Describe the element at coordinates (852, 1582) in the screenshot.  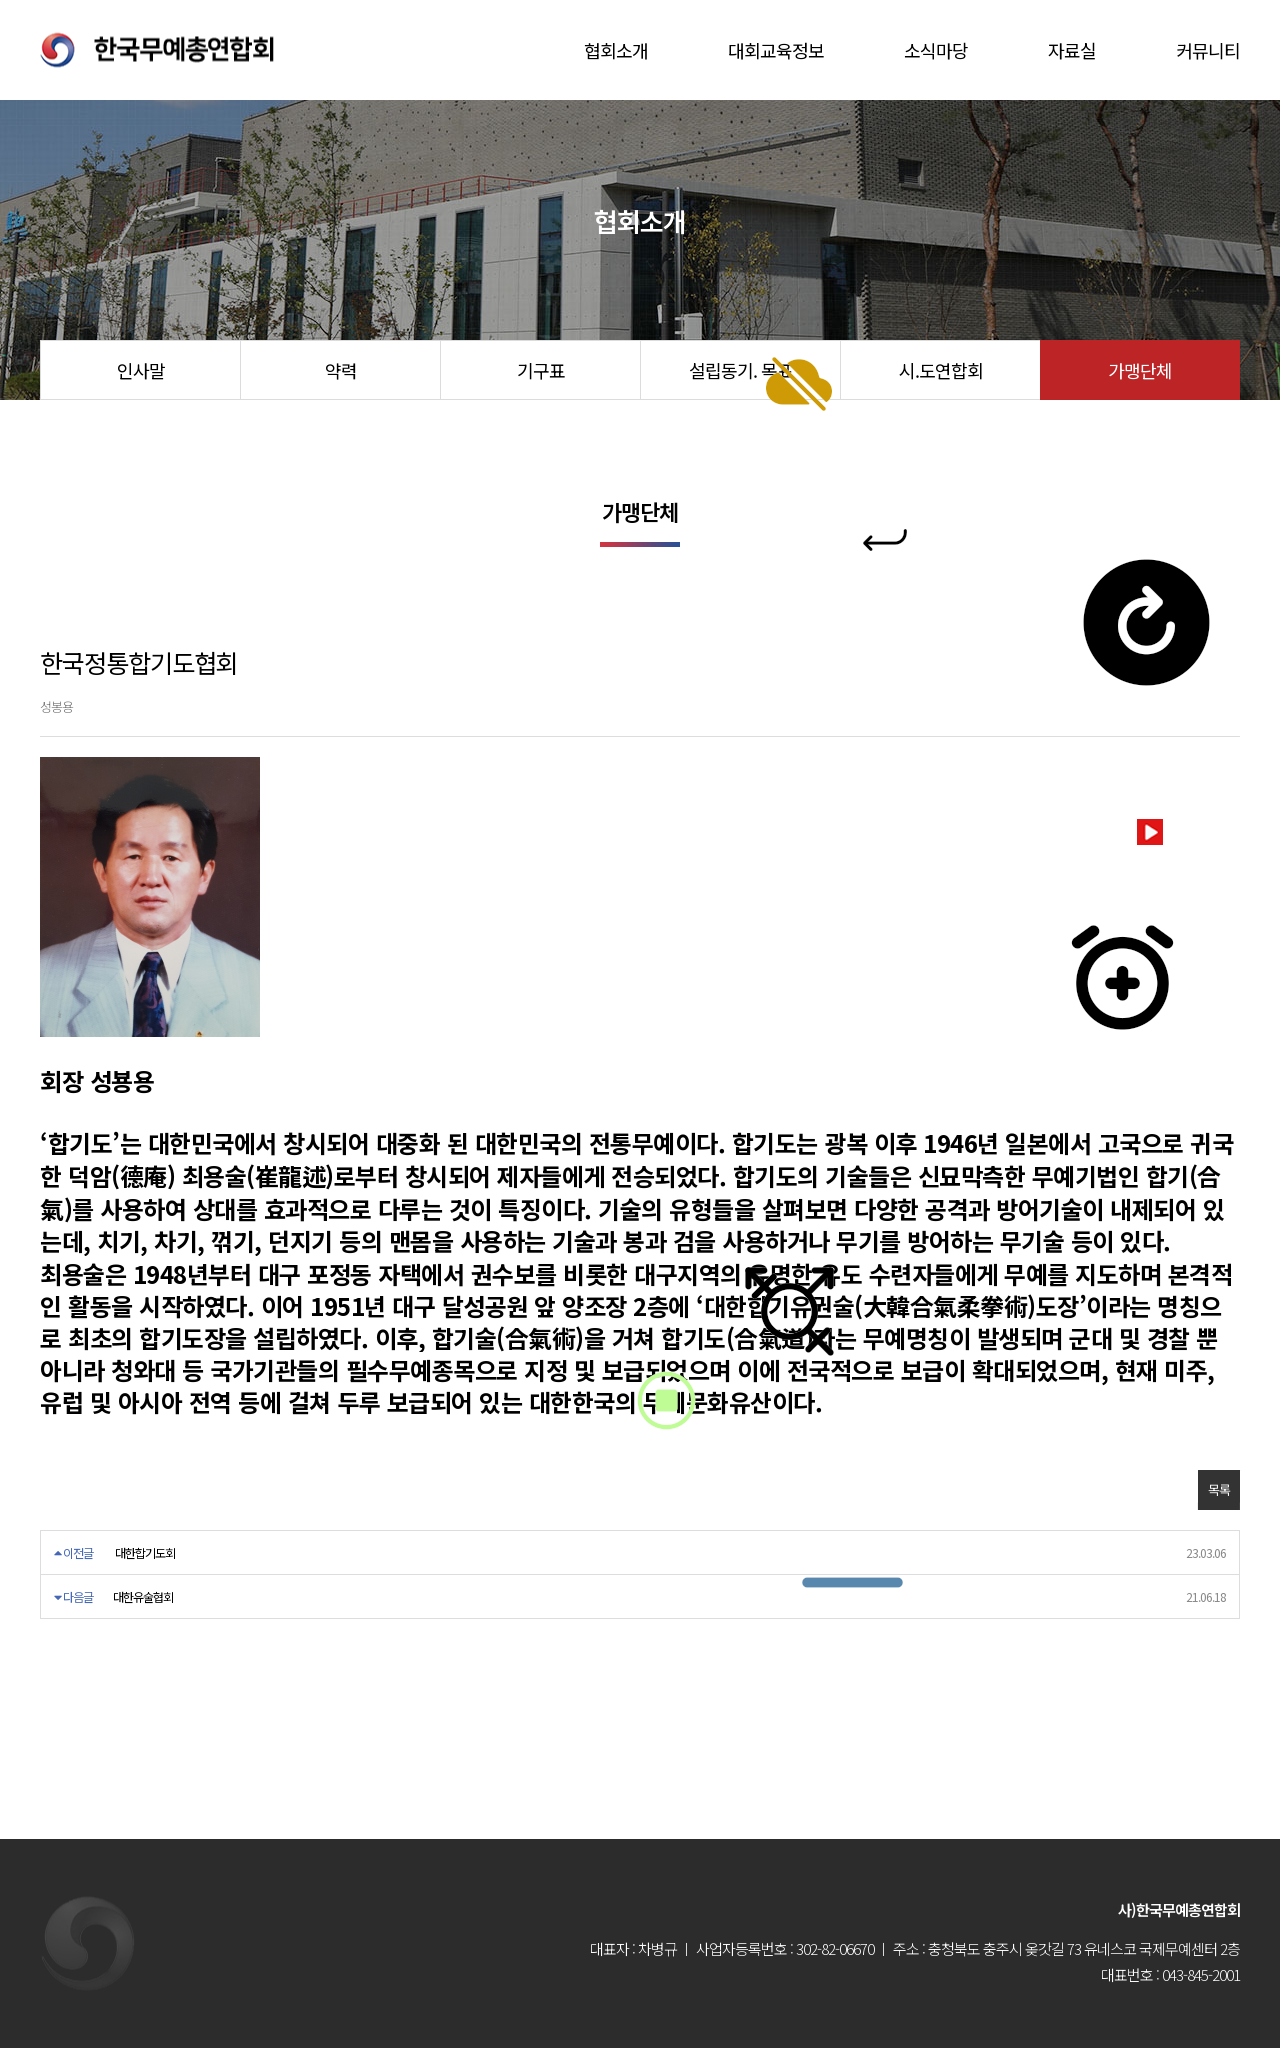
I see `remove an item from a list` at that location.